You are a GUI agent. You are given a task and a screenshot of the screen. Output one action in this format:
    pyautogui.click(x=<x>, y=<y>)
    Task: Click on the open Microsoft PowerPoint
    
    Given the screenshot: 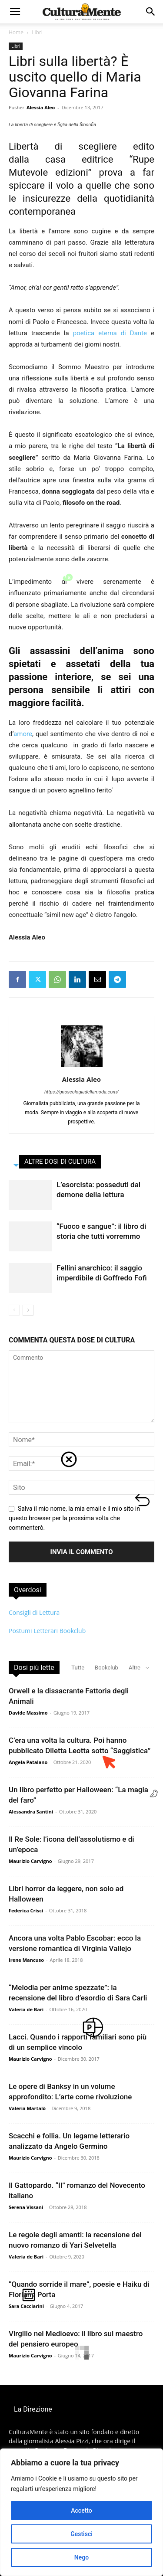 What is the action you would take?
    pyautogui.click(x=93, y=2027)
    